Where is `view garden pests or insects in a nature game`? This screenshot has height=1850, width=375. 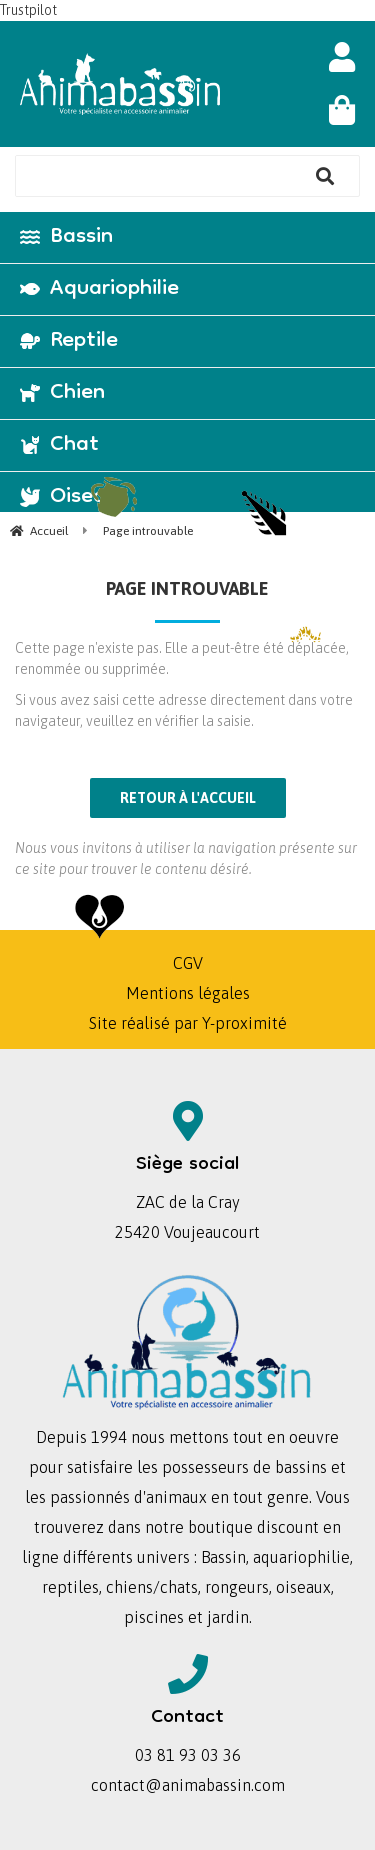
view garden pests or insects in a nature game is located at coordinates (305, 634).